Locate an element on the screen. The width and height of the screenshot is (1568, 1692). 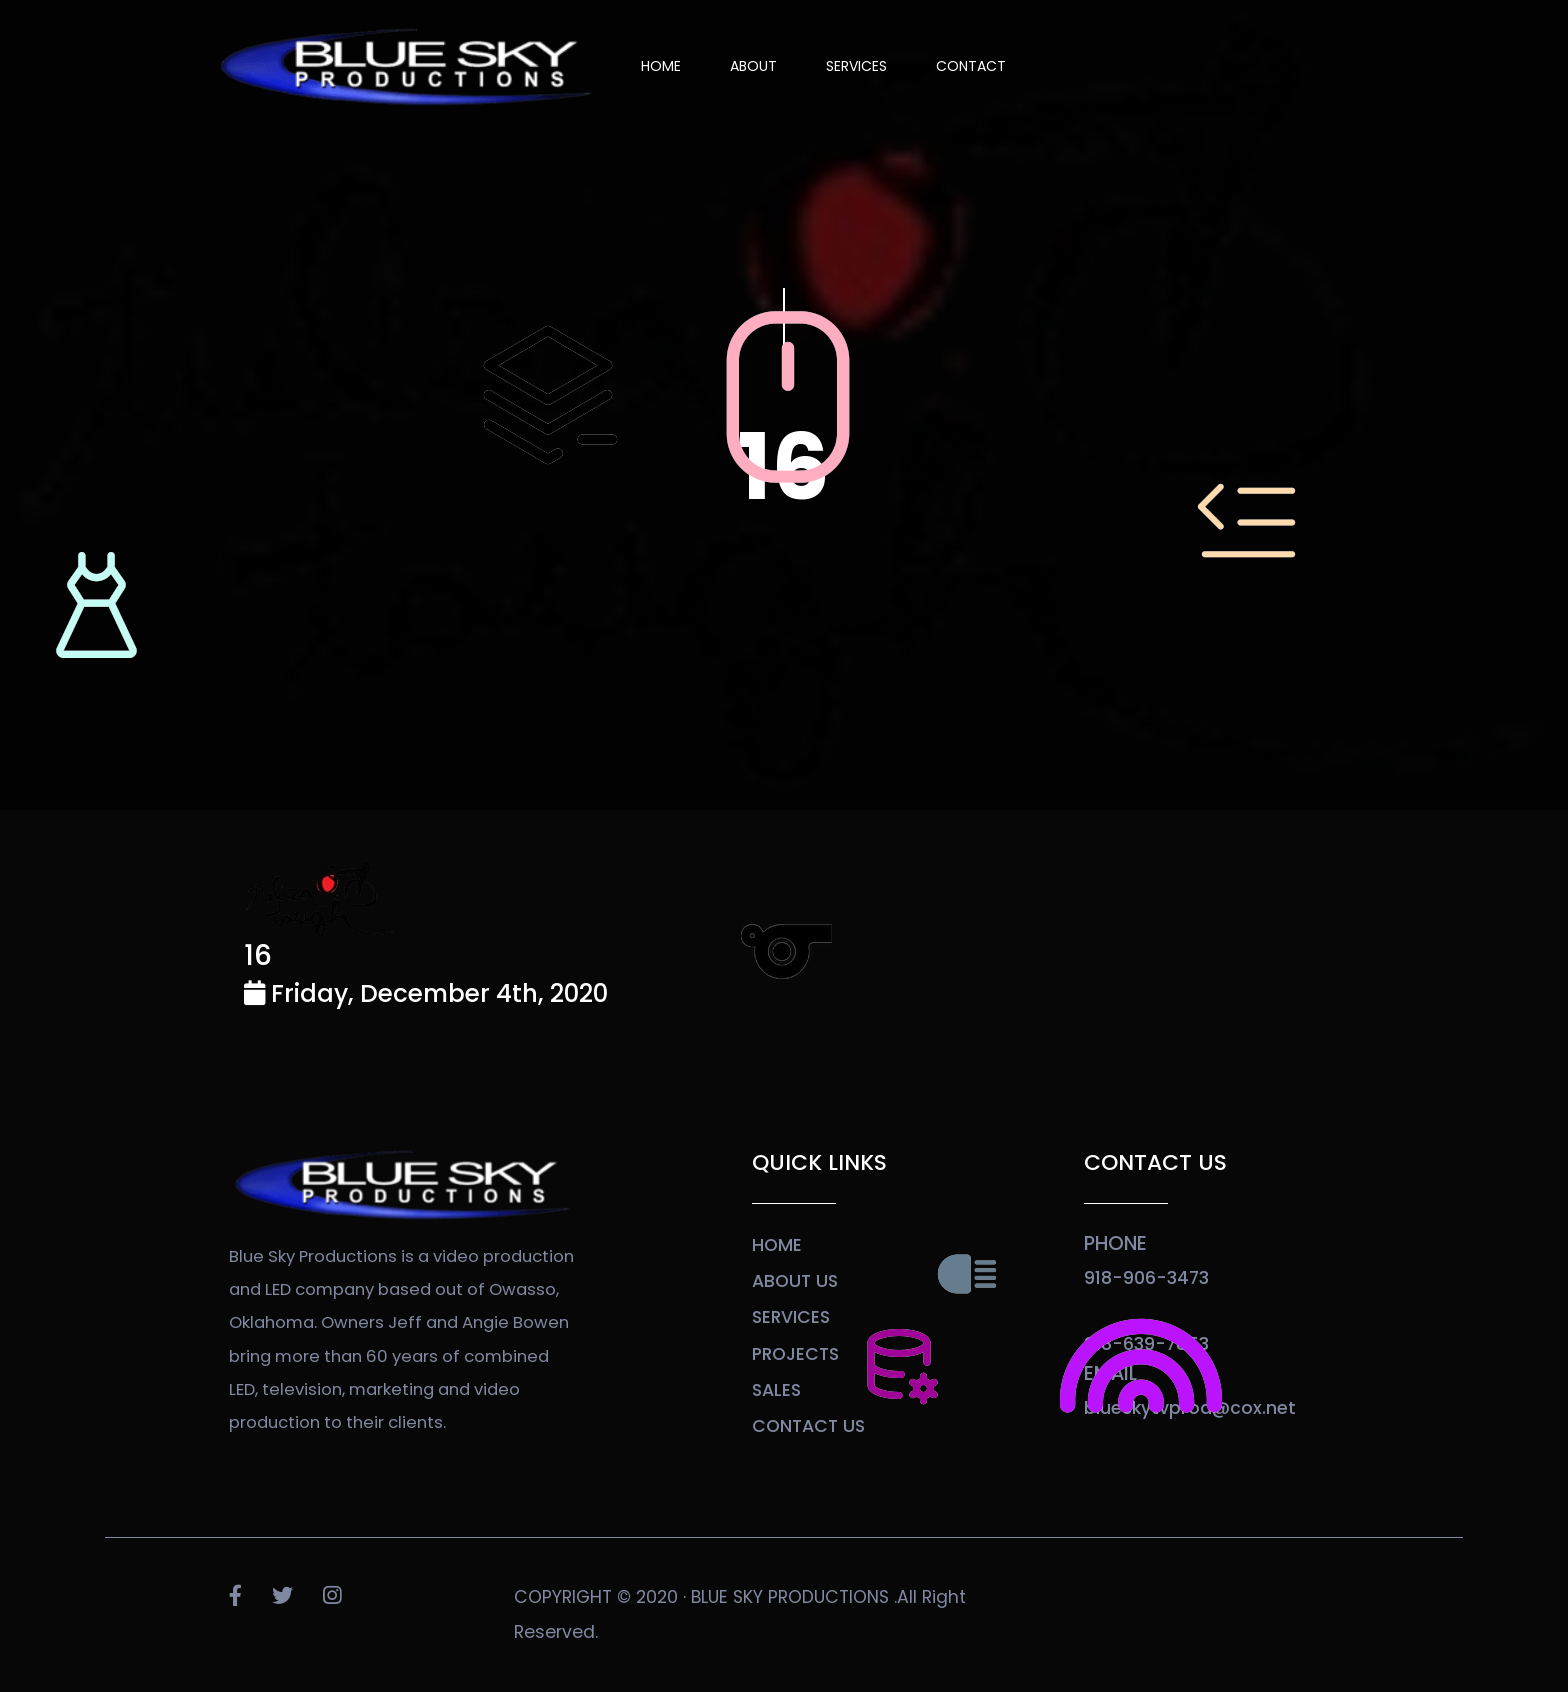
configure database settings is located at coordinates (899, 1364).